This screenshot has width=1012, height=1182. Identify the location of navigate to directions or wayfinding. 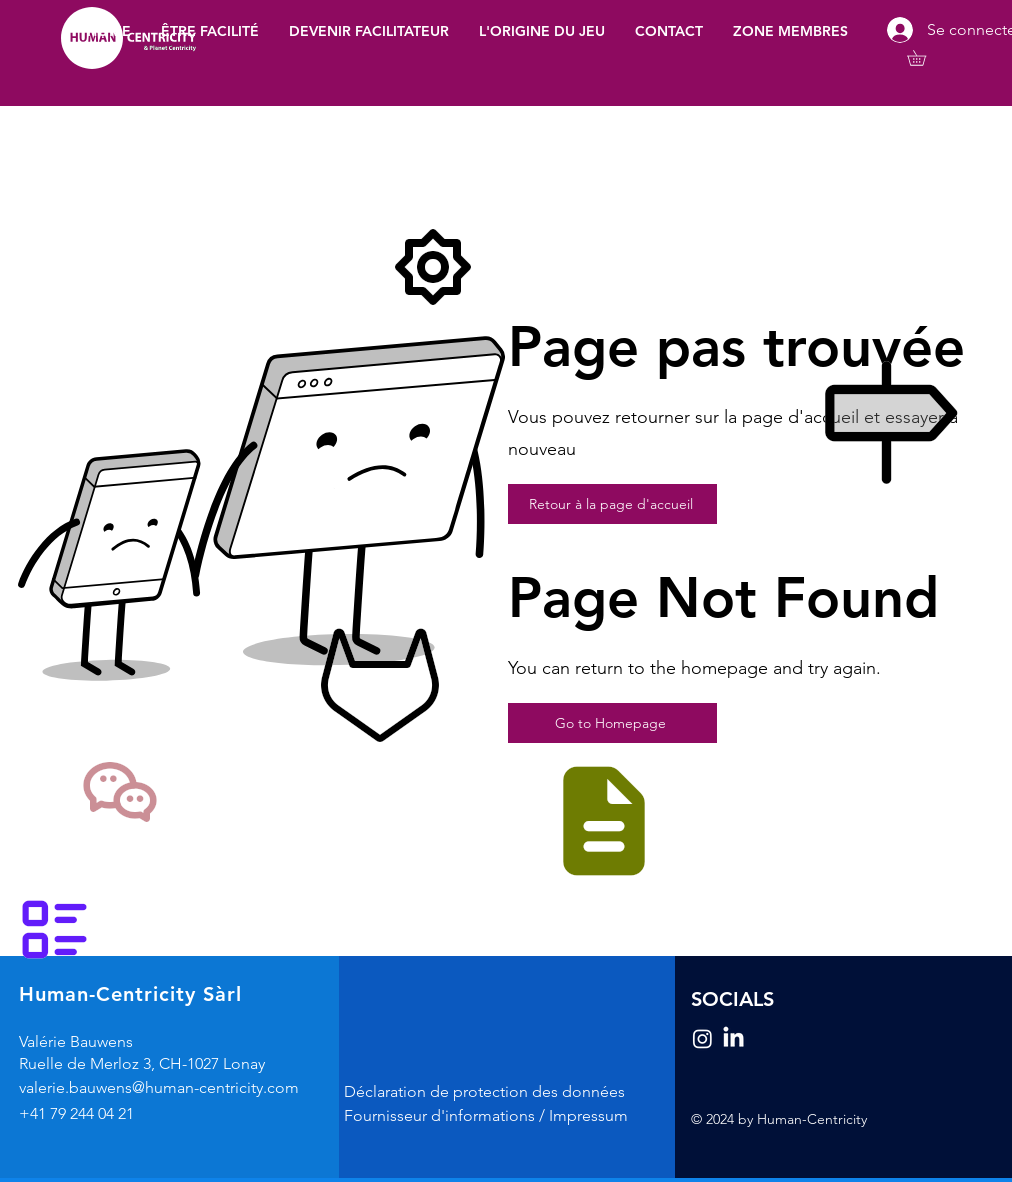
(886, 422).